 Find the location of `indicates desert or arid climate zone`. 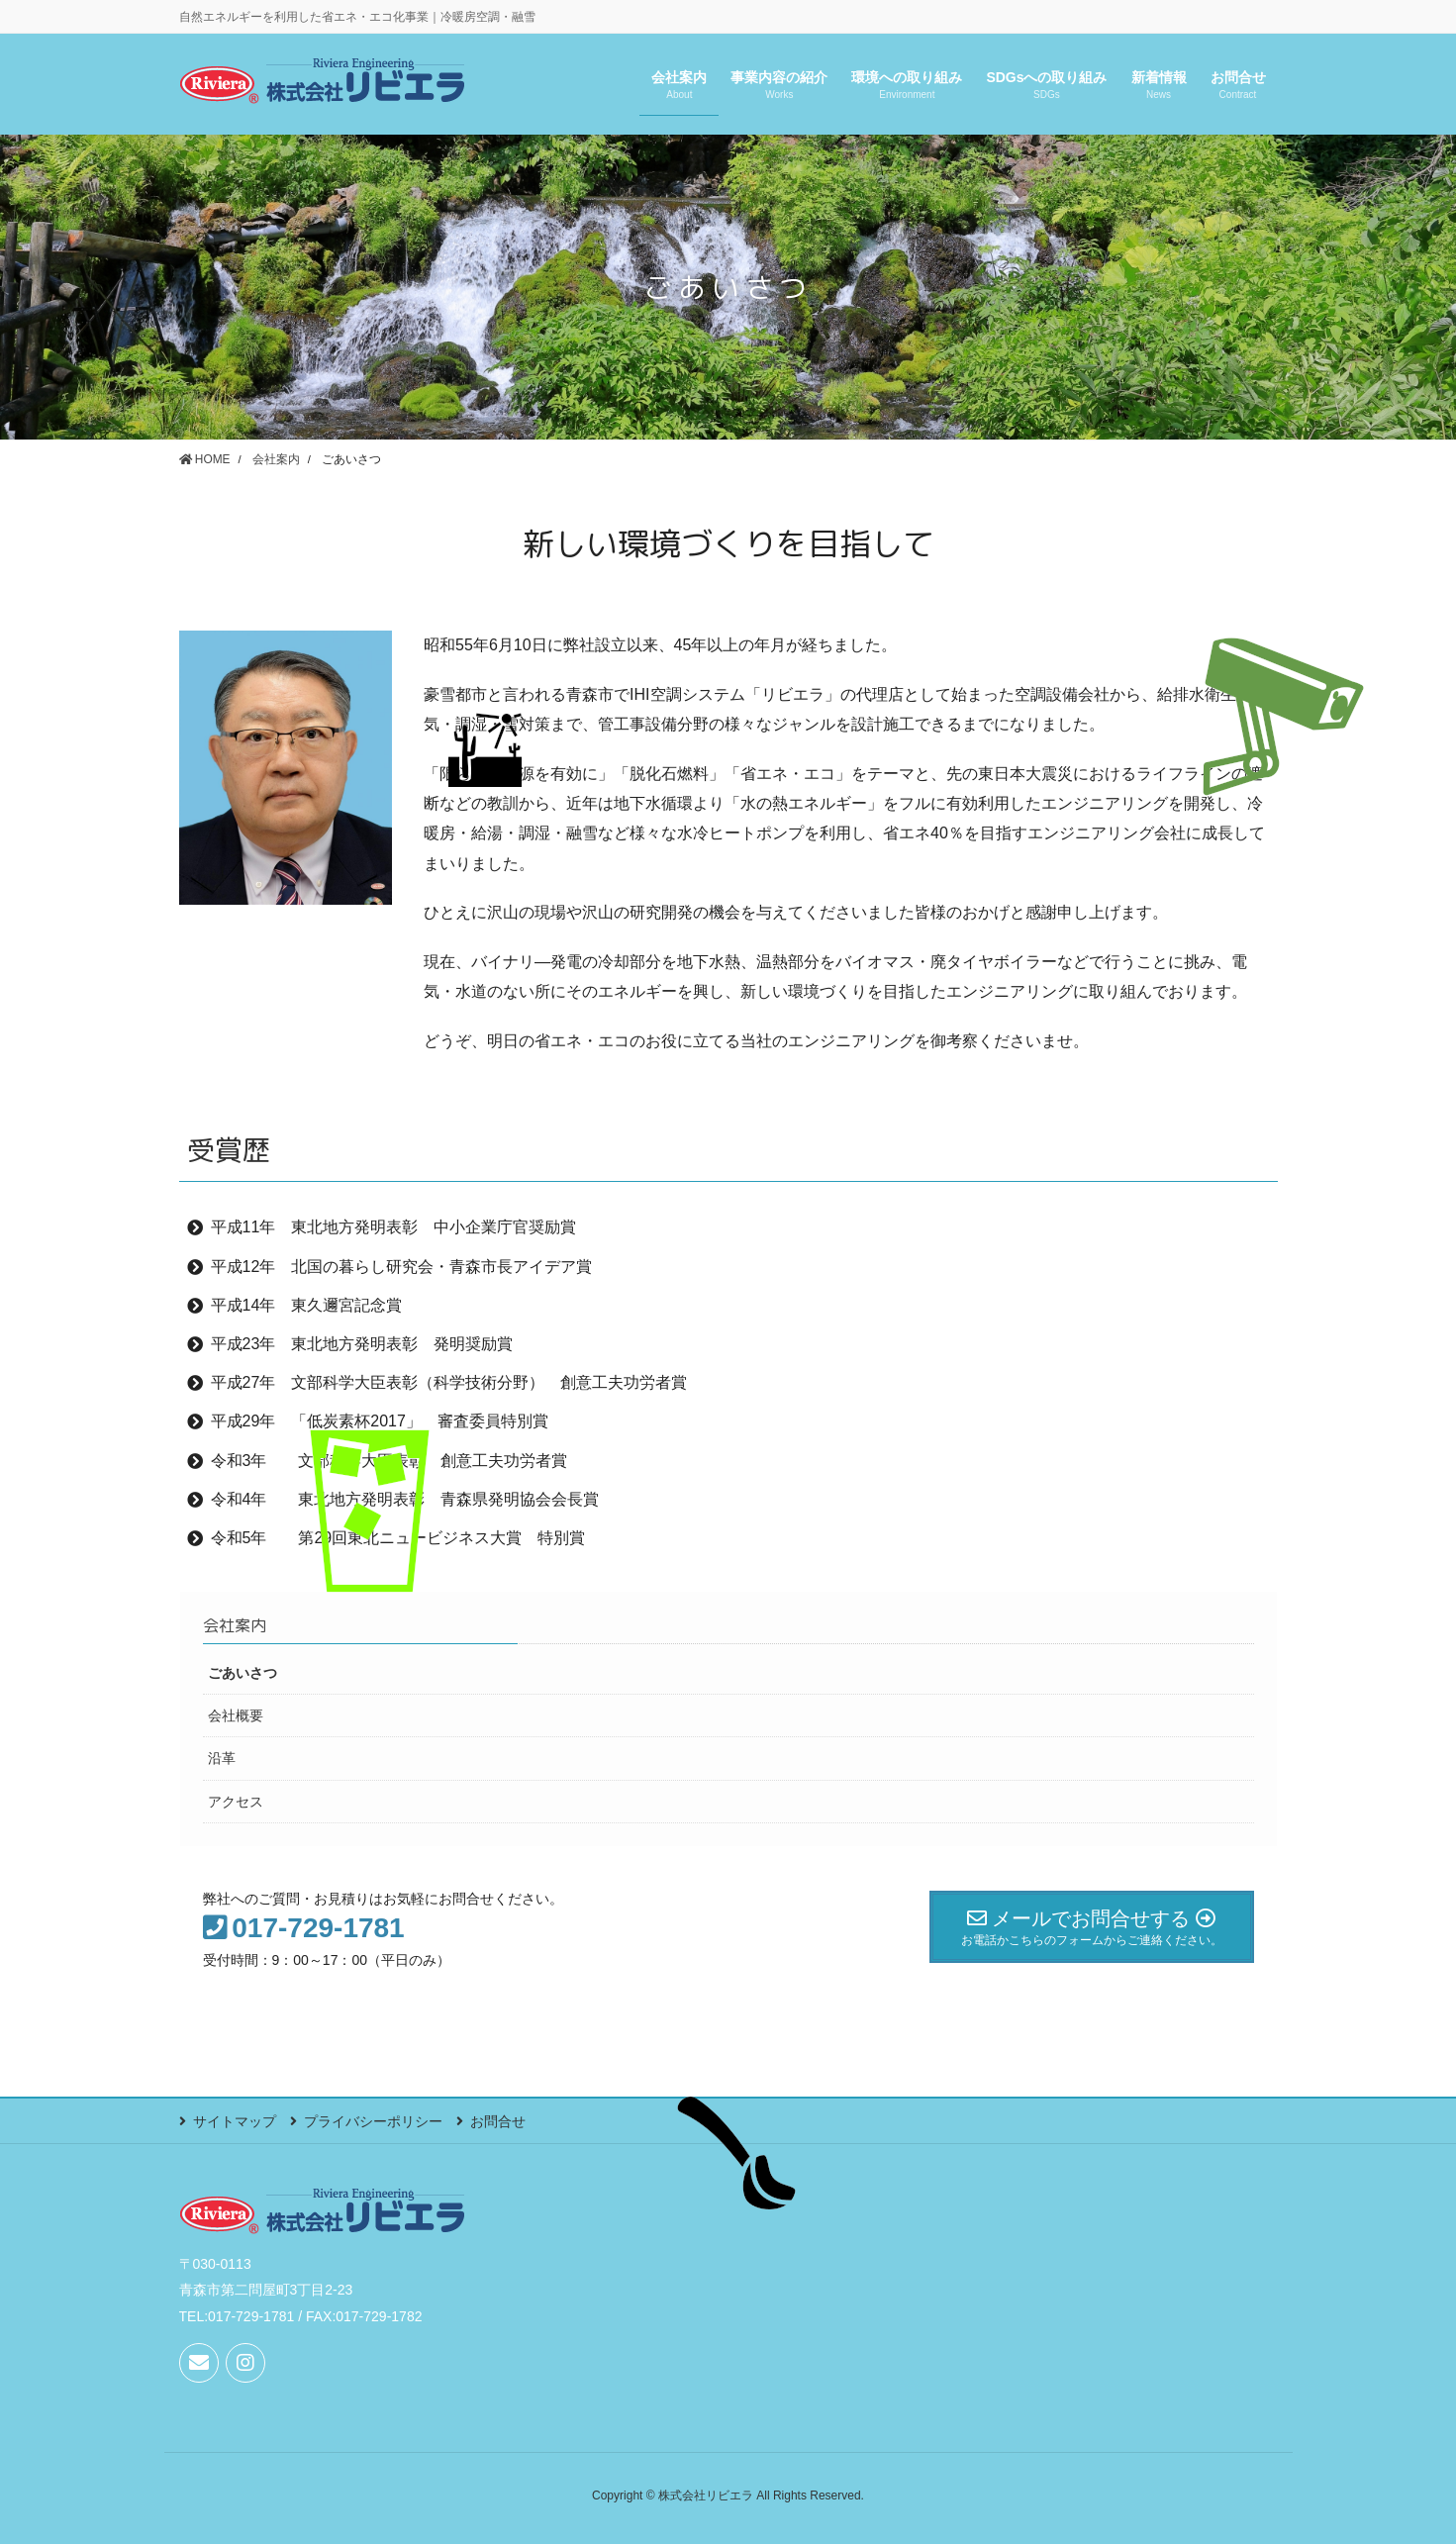

indicates desert or arid climate zone is located at coordinates (485, 750).